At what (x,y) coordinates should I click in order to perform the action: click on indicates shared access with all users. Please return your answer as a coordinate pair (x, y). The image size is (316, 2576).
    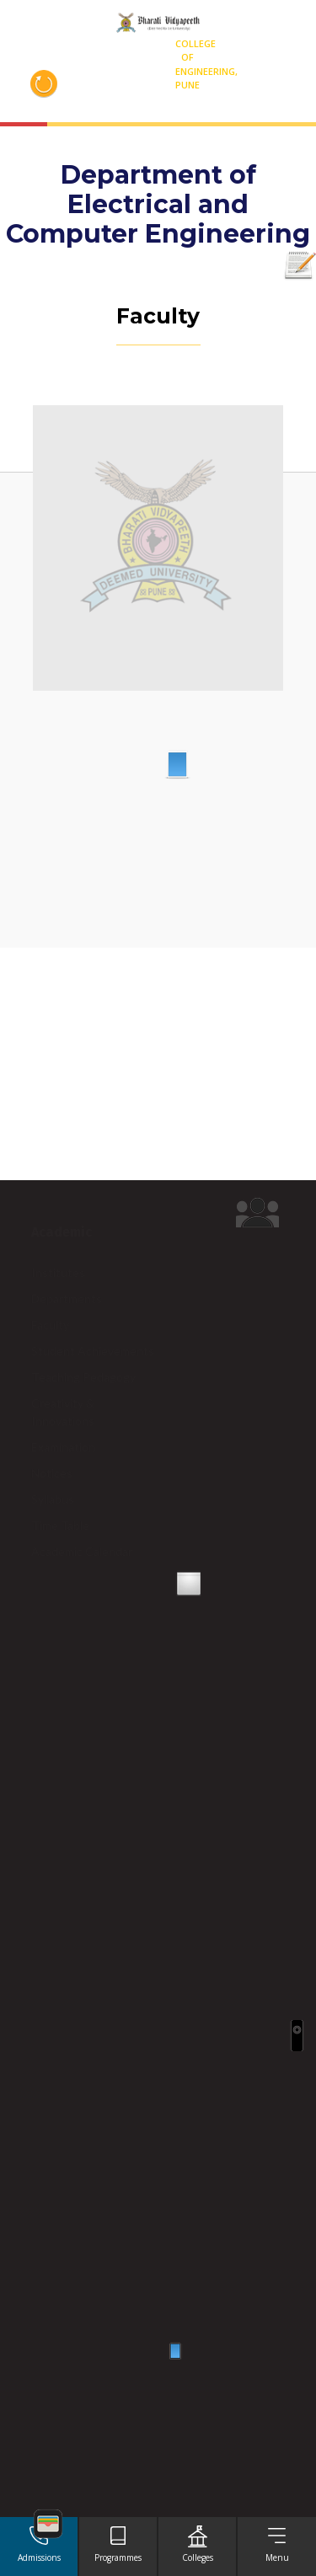
    Looking at the image, I should click on (257, 1208).